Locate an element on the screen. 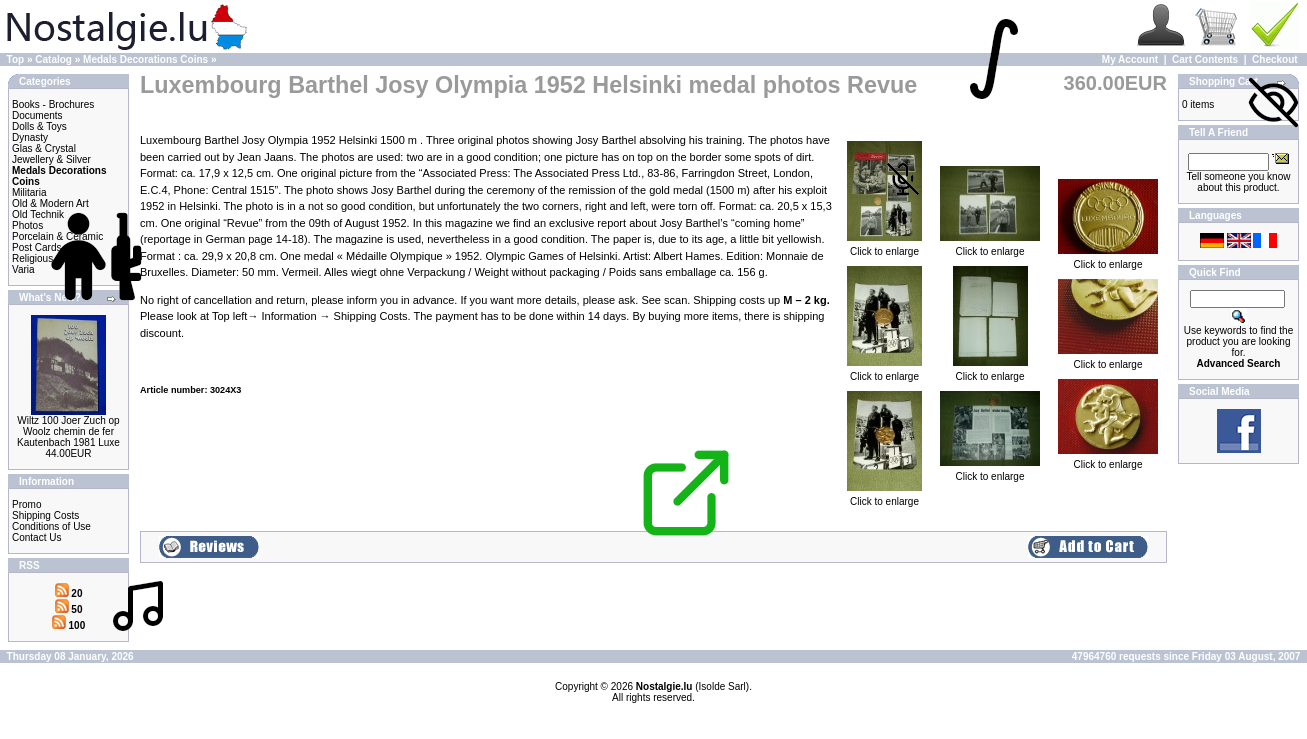 The height and width of the screenshot is (739, 1307). open link in a new tab or window is located at coordinates (686, 493).